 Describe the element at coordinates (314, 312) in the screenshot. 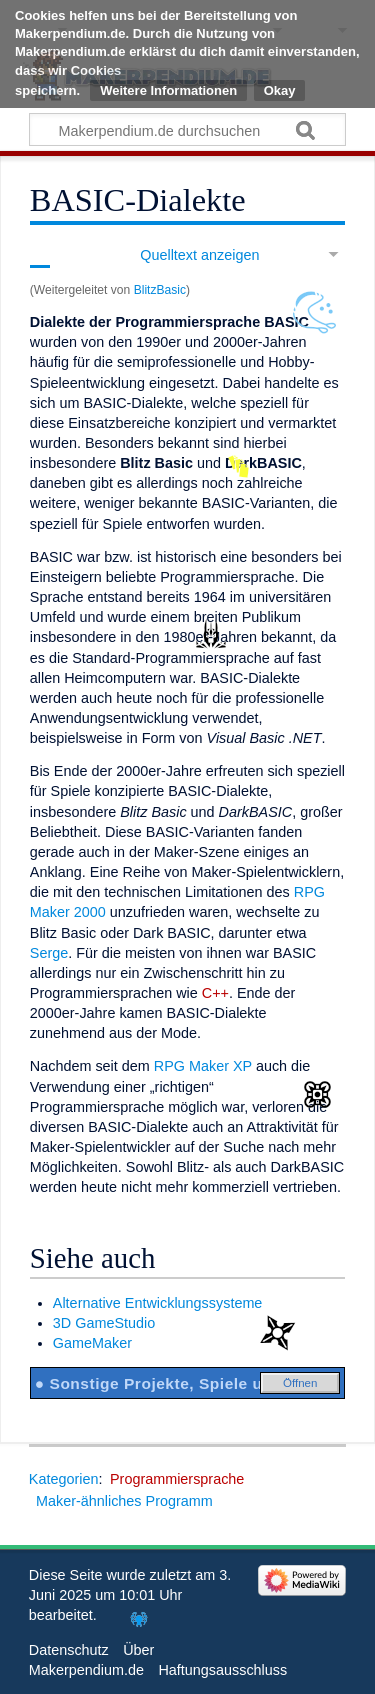

I see `select sling weapon in game inventory` at that location.